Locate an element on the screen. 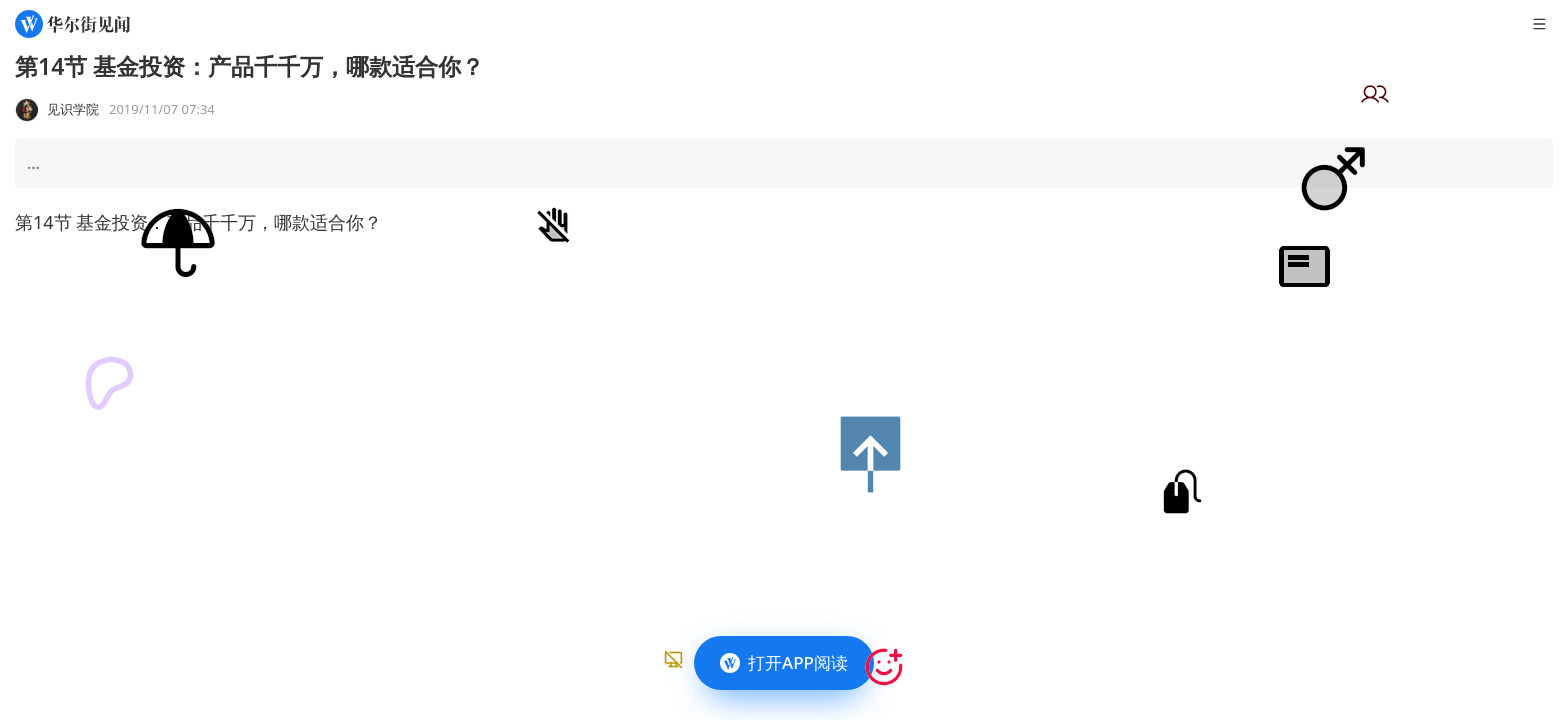  select transgender as gender identity is located at coordinates (1334, 177).